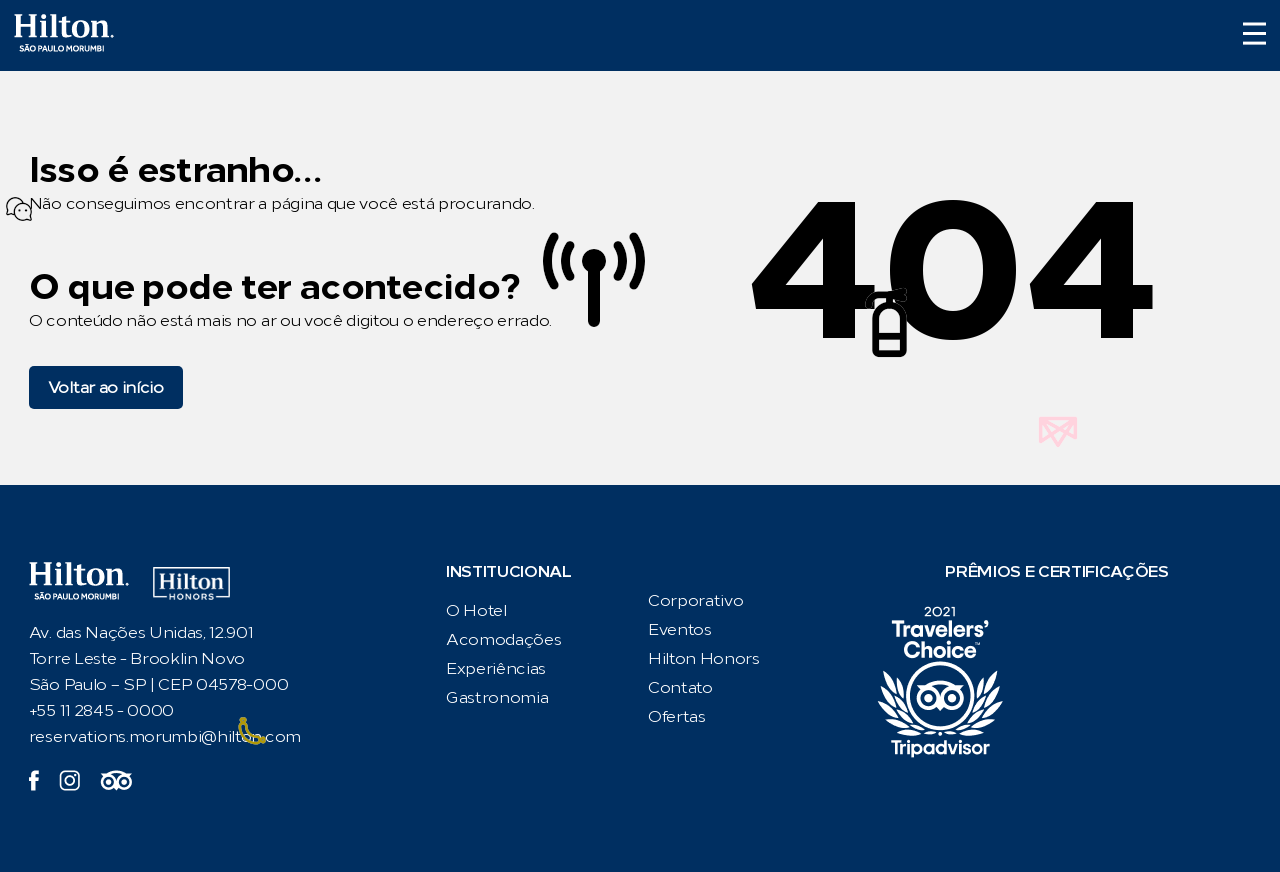  What do you see at coordinates (594, 279) in the screenshot?
I see `indicates active broadcast or live streaming` at bounding box center [594, 279].